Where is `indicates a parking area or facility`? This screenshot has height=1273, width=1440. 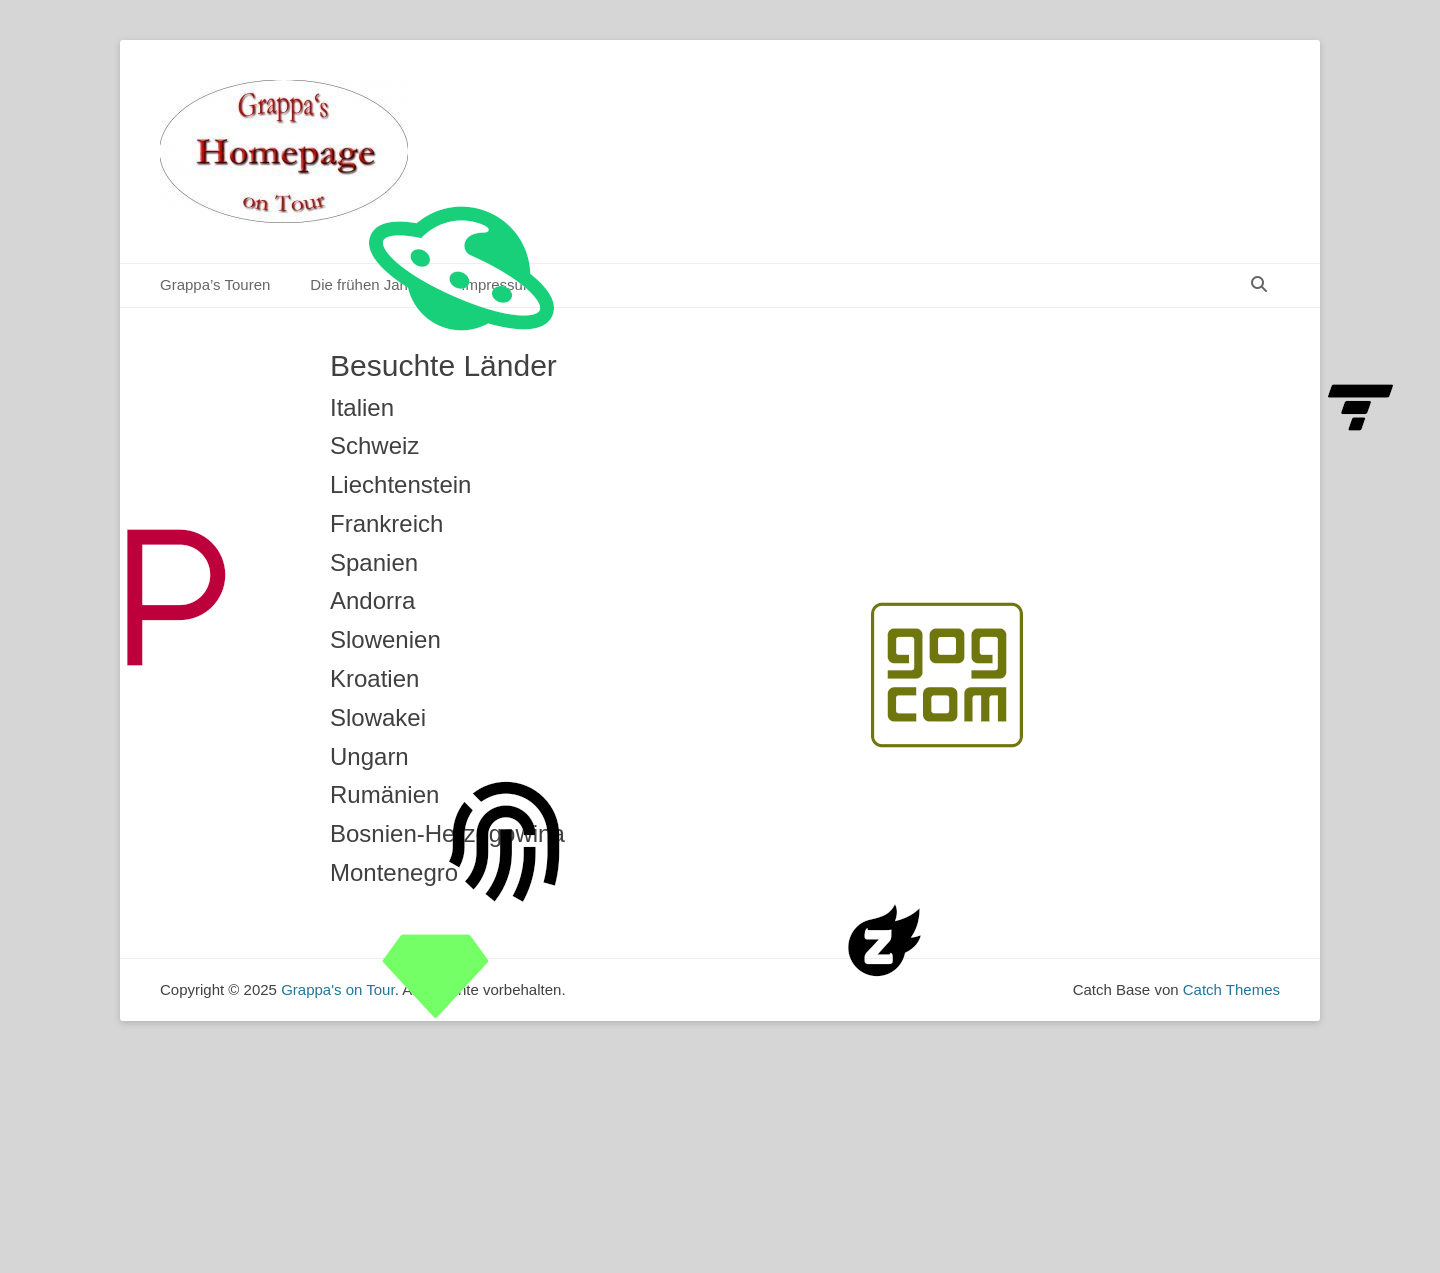 indicates a parking area or facility is located at coordinates (172, 597).